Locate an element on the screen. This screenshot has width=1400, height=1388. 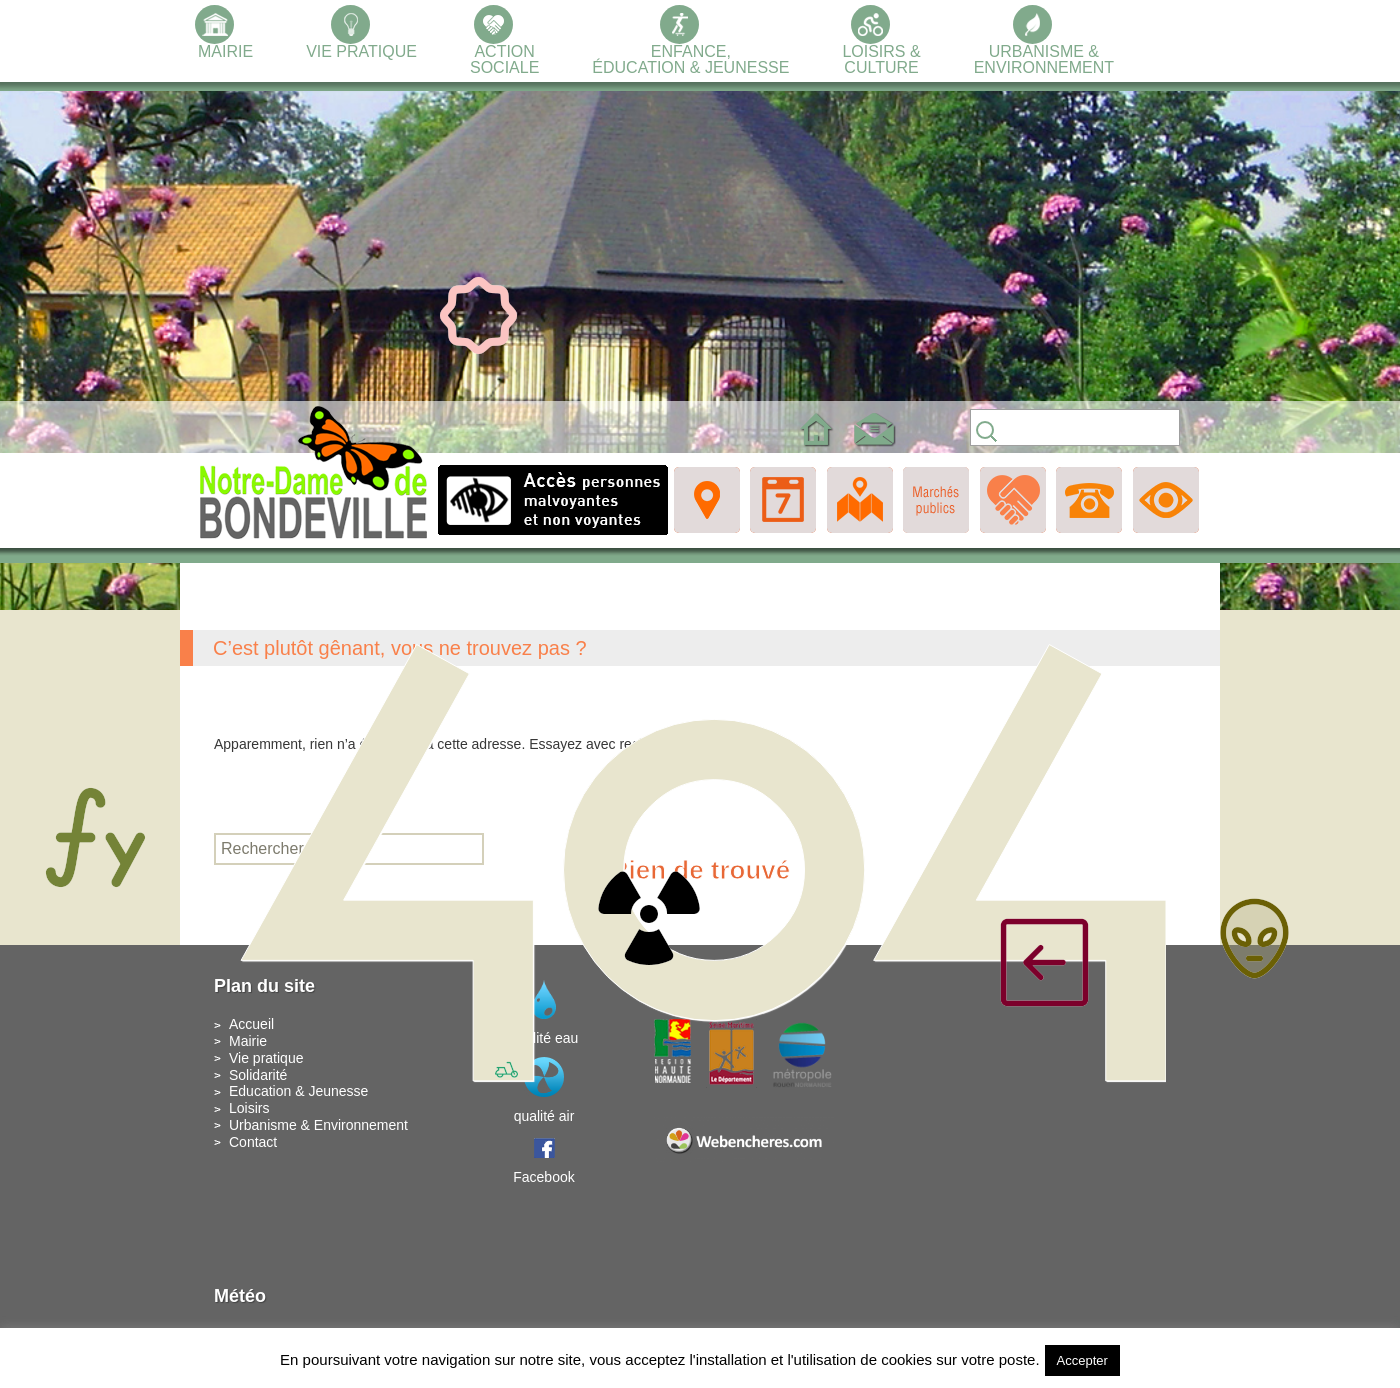
select moped or scooter delivery option is located at coordinates (506, 1070).